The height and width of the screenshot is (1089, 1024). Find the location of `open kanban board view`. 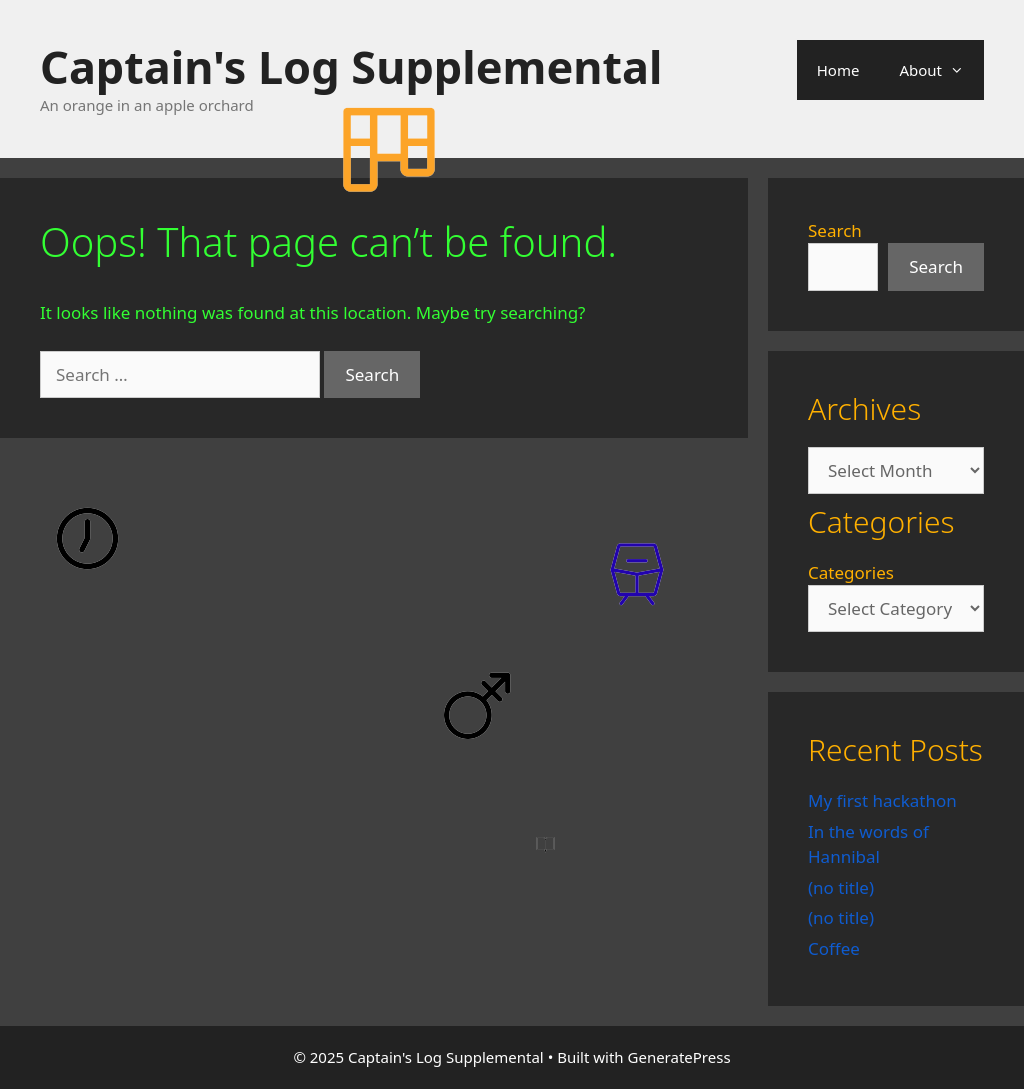

open kanban board view is located at coordinates (389, 146).